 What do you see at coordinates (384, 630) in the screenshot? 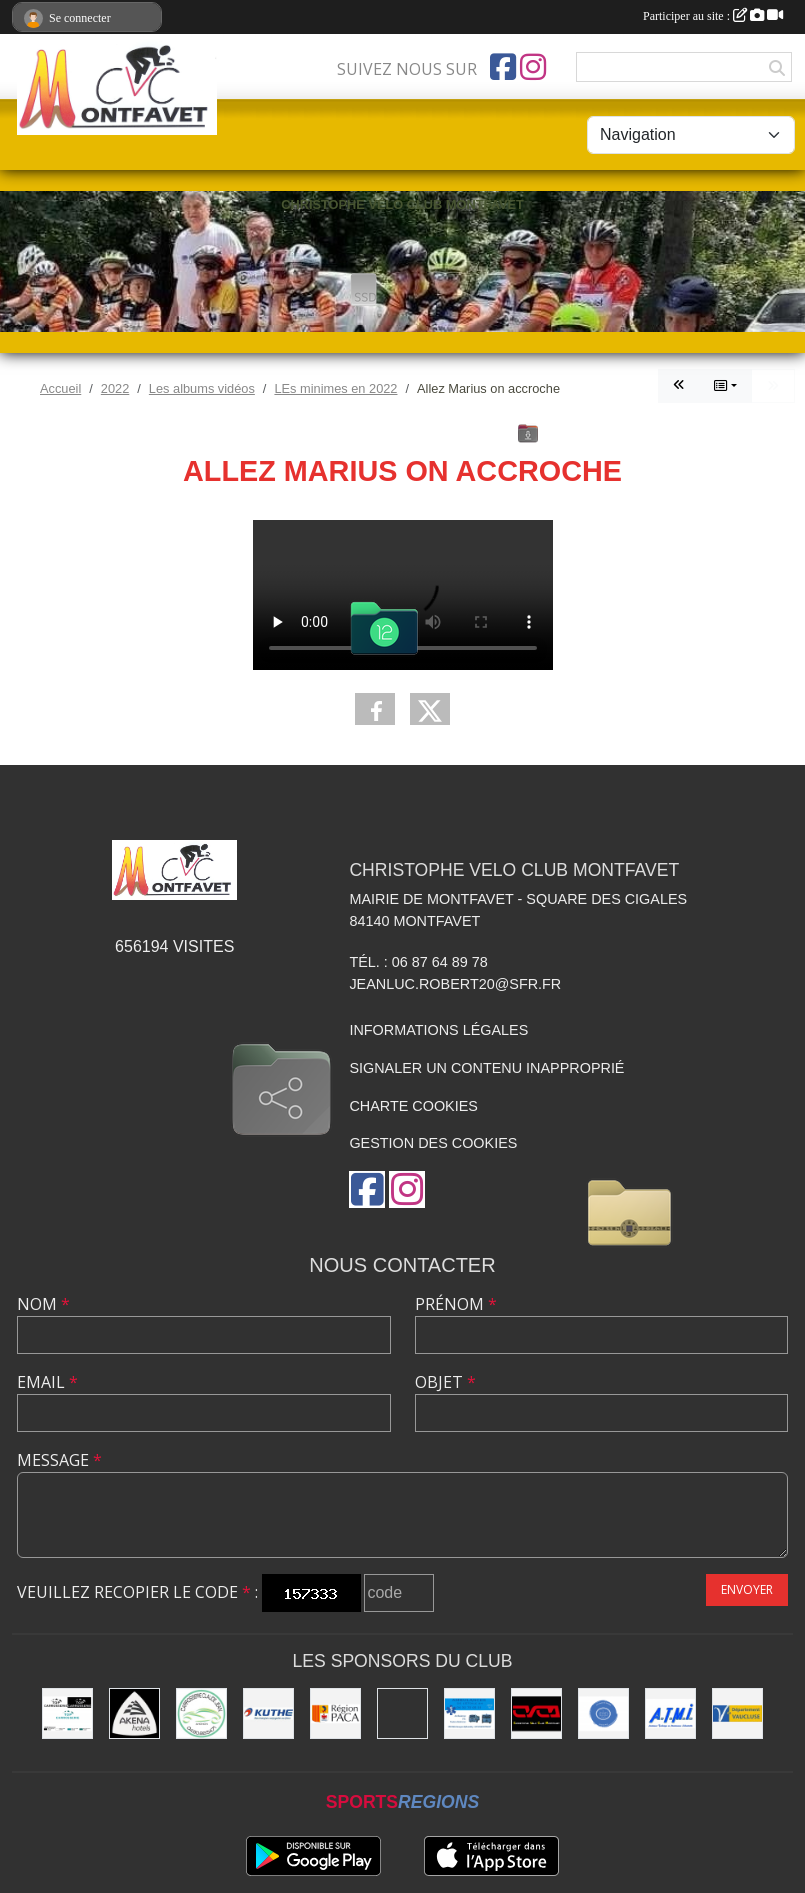
I see `open android 12 system files folder` at bounding box center [384, 630].